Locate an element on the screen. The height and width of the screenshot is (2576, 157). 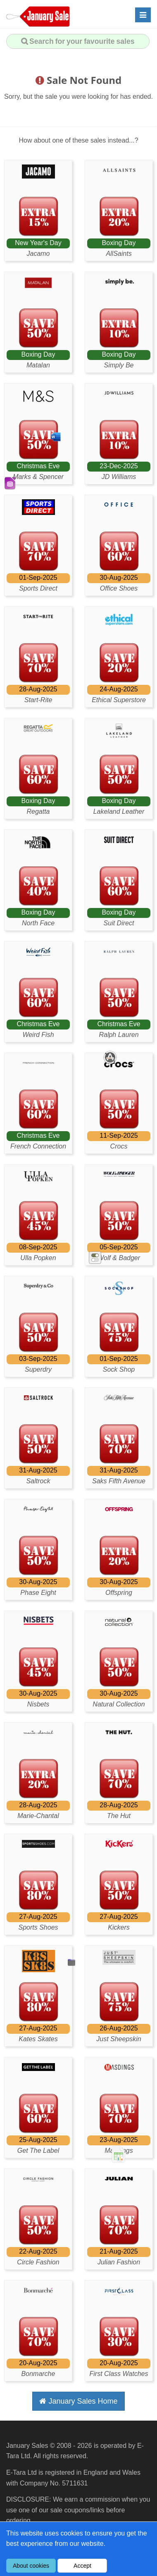
open desktop preferences or settings is located at coordinates (95, 1258).